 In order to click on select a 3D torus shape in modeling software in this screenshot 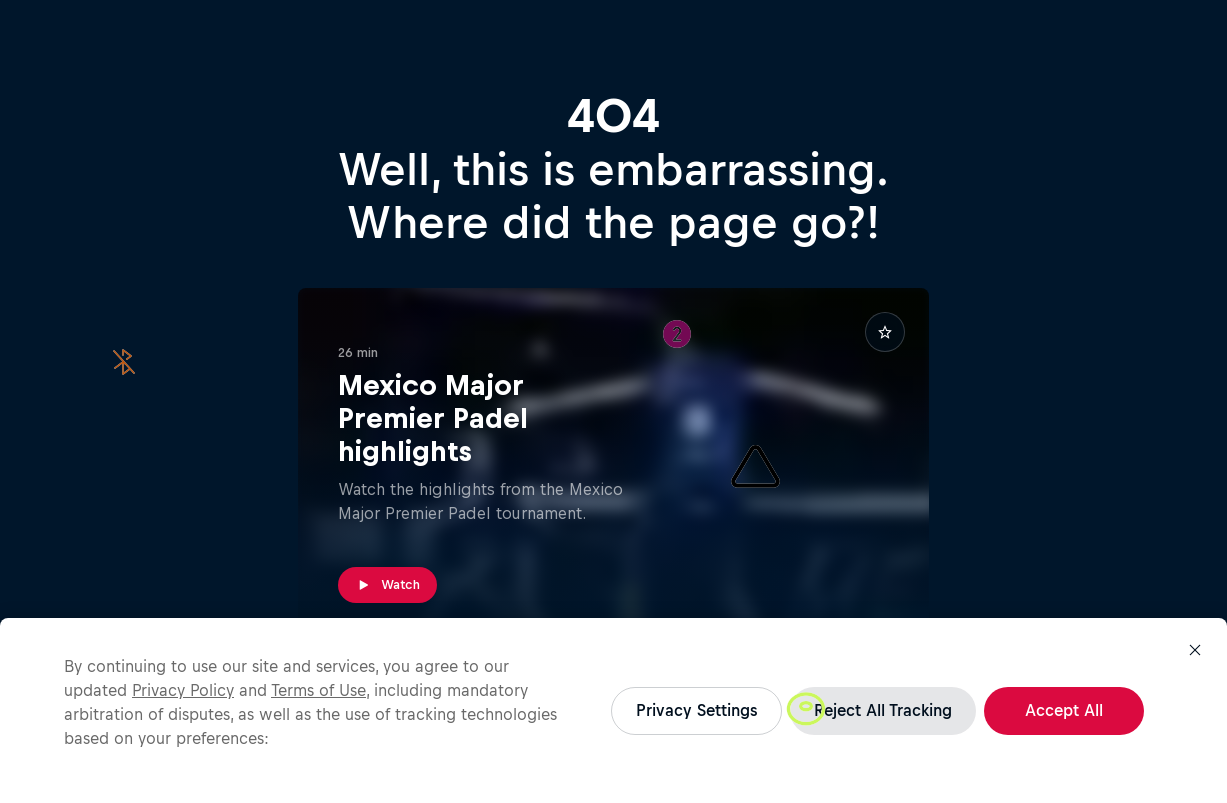, I will do `click(806, 708)`.